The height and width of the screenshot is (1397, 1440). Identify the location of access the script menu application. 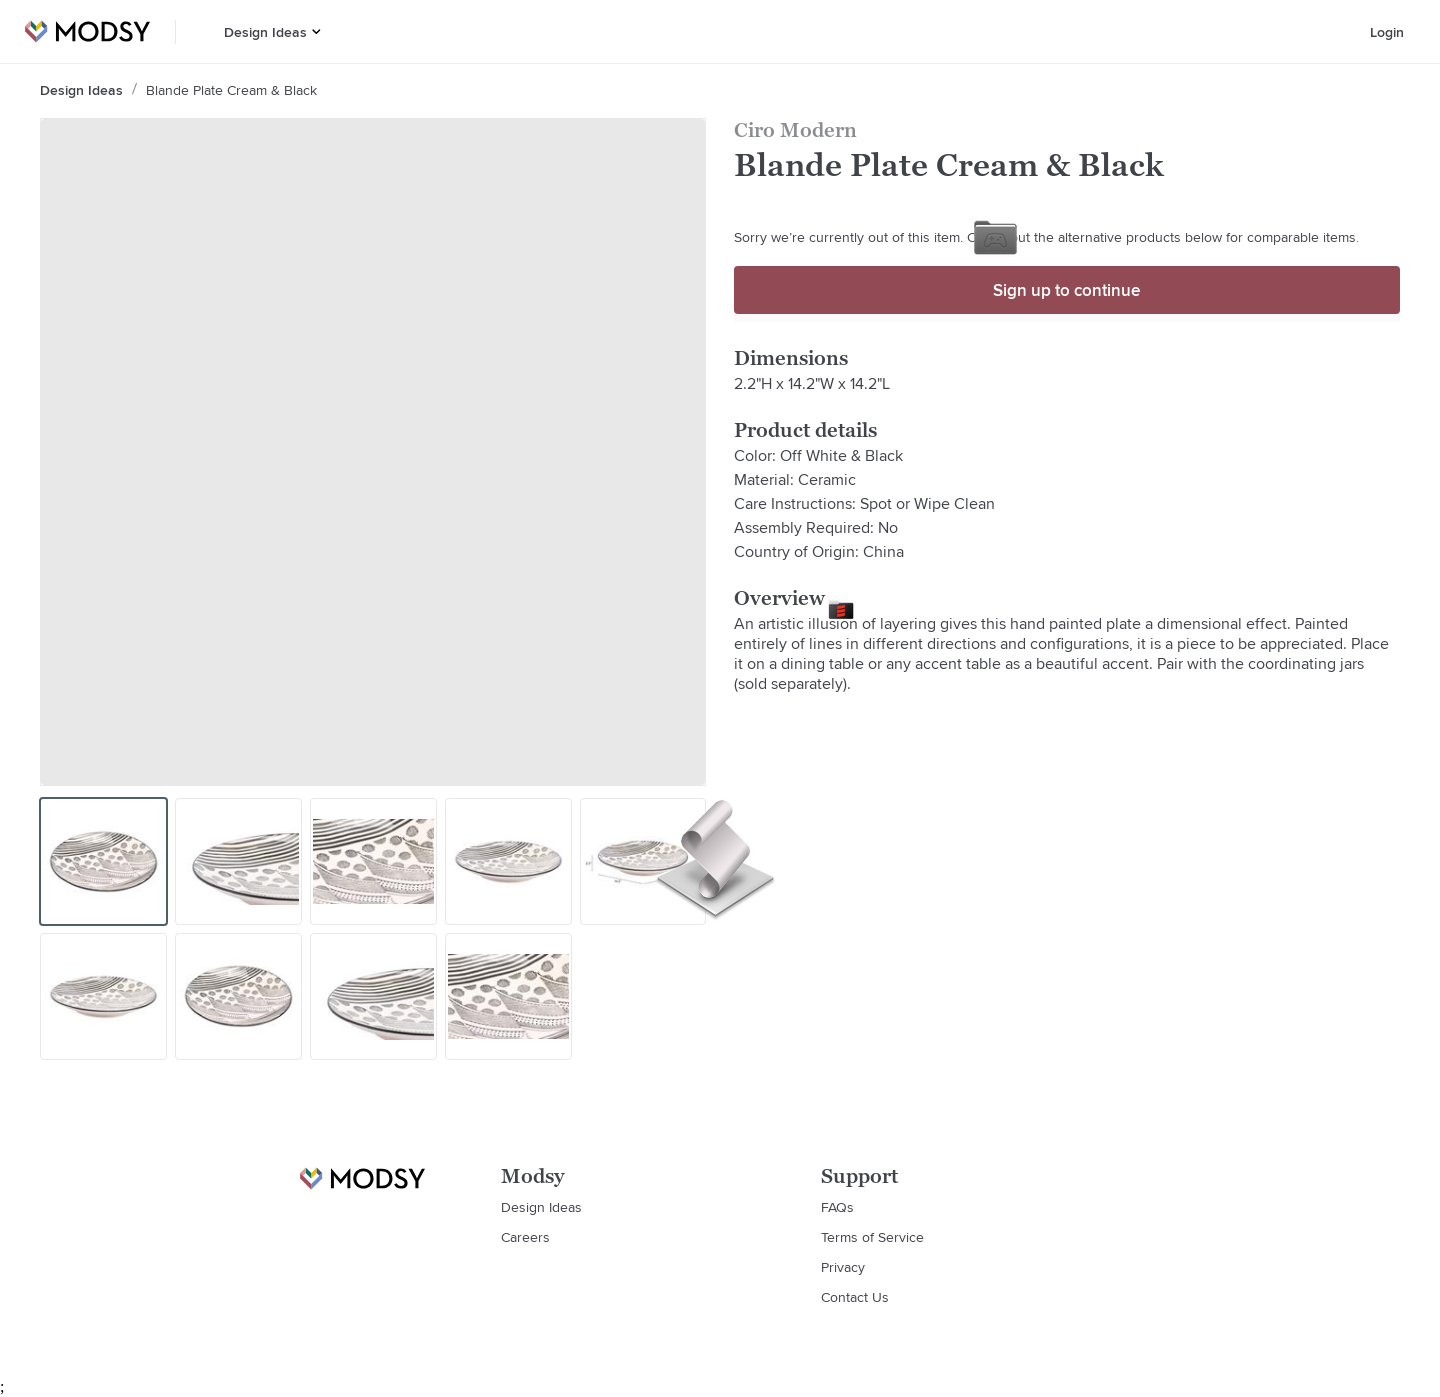
(715, 858).